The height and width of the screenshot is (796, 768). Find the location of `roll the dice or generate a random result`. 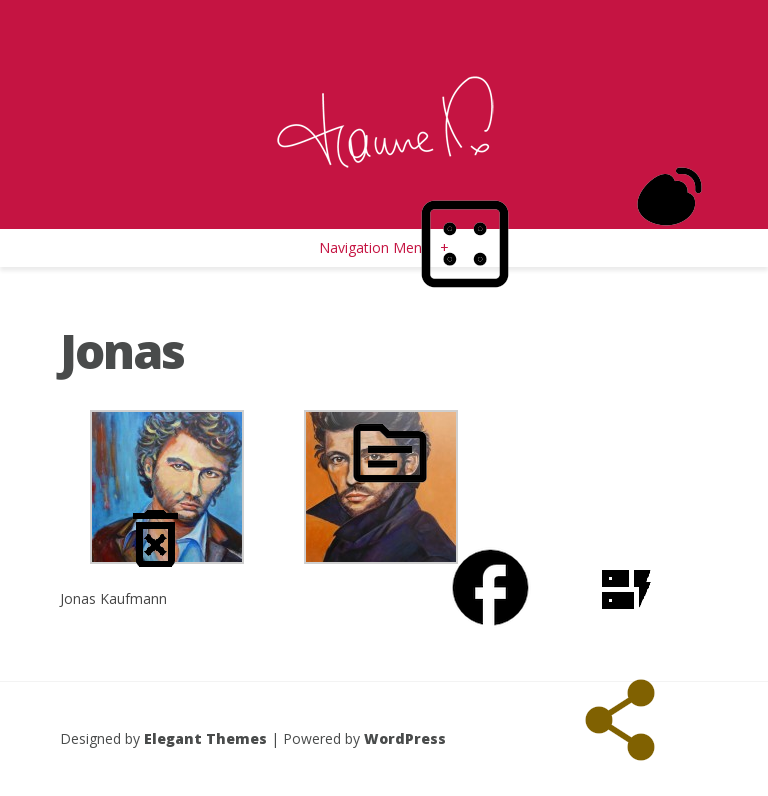

roll the dice or generate a random result is located at coordinates (465, 244).